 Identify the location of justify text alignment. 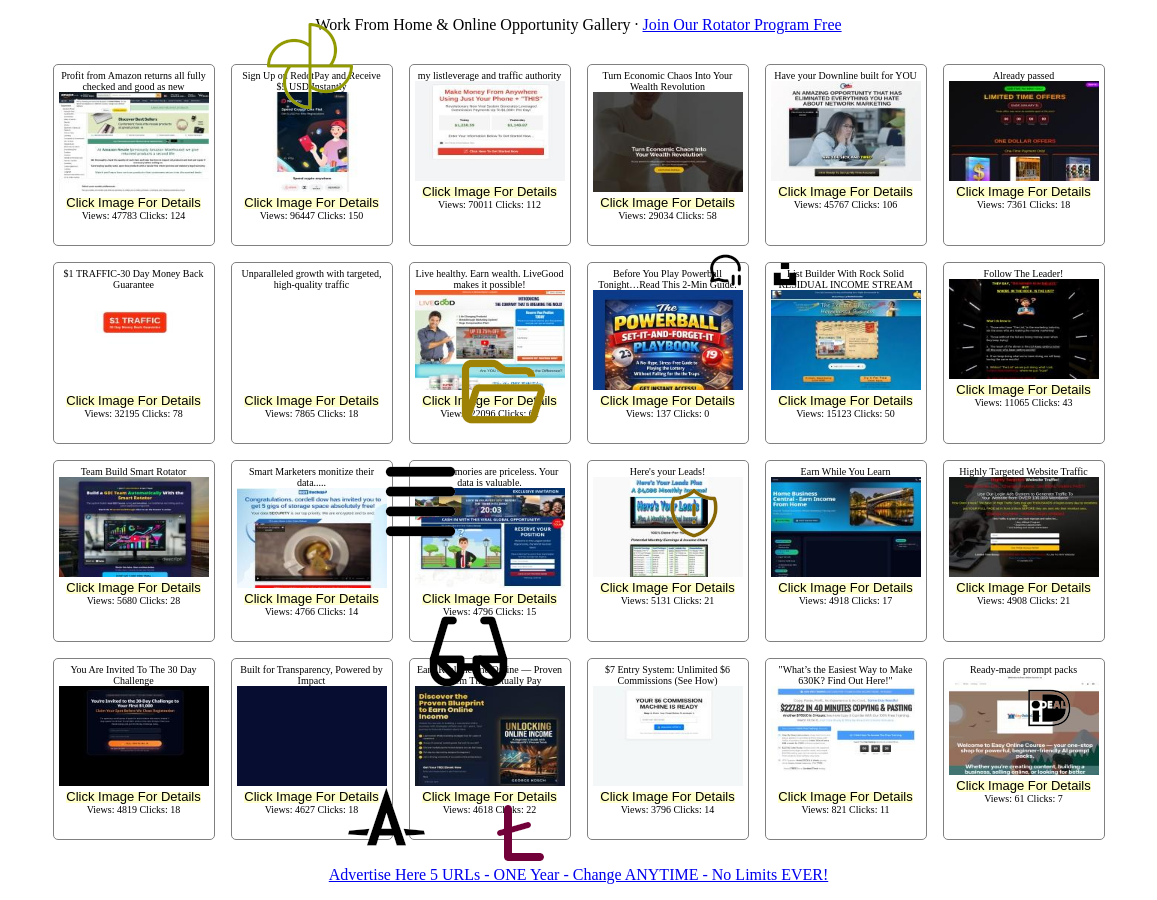
(420, 501).